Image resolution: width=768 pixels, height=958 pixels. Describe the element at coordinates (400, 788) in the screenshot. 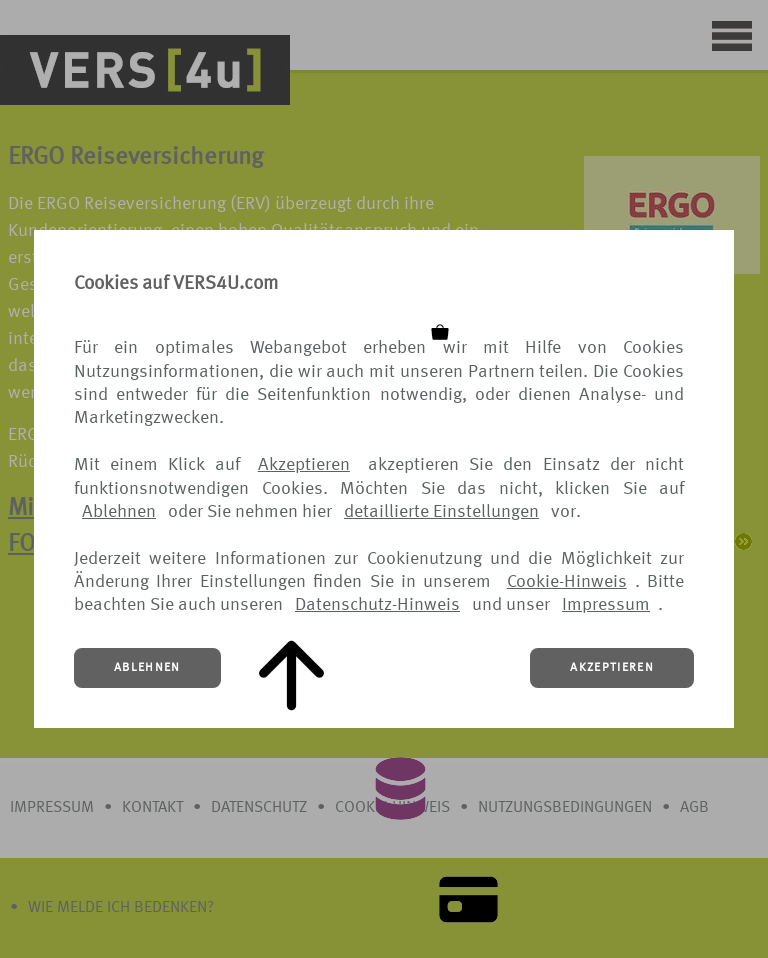

I see `access server or database settings` at that location.